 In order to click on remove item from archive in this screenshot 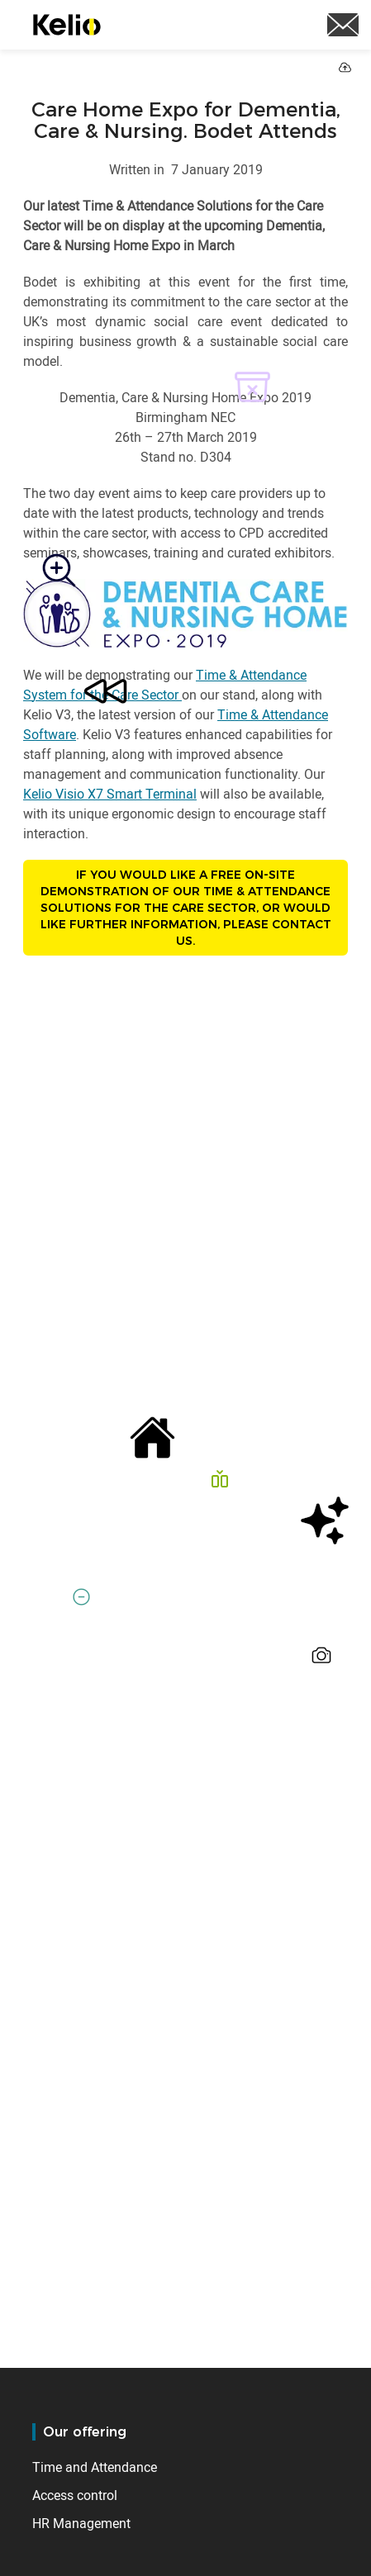, I will do `click(252, 387)`.